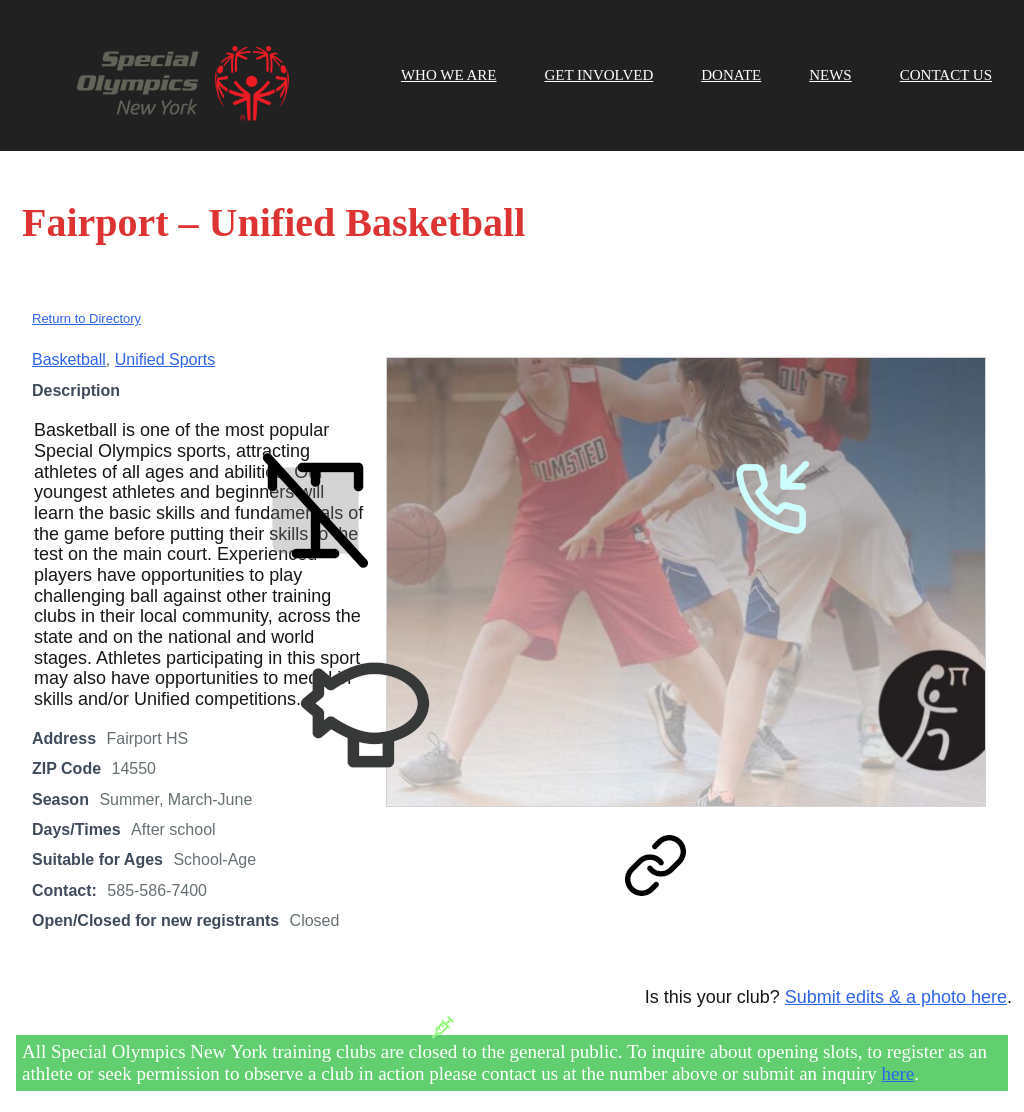 This screenshot has width=1024, height=1112. What do you see at coordinates (443, 1027) in the screenshot?
I see `access vaccination records` at bounding box center [443, 1027].